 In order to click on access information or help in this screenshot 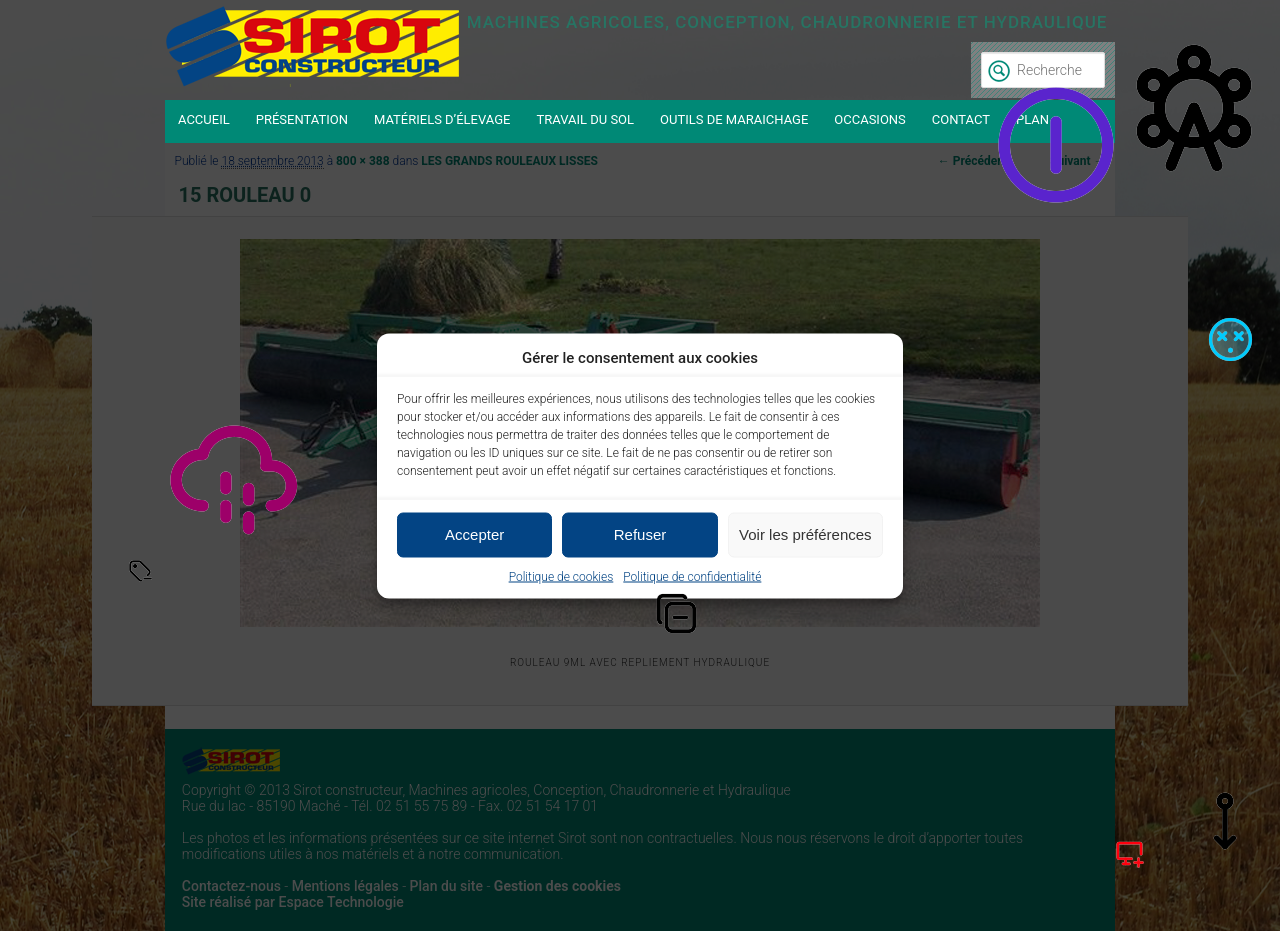, I will do `click(1056, 145)`.